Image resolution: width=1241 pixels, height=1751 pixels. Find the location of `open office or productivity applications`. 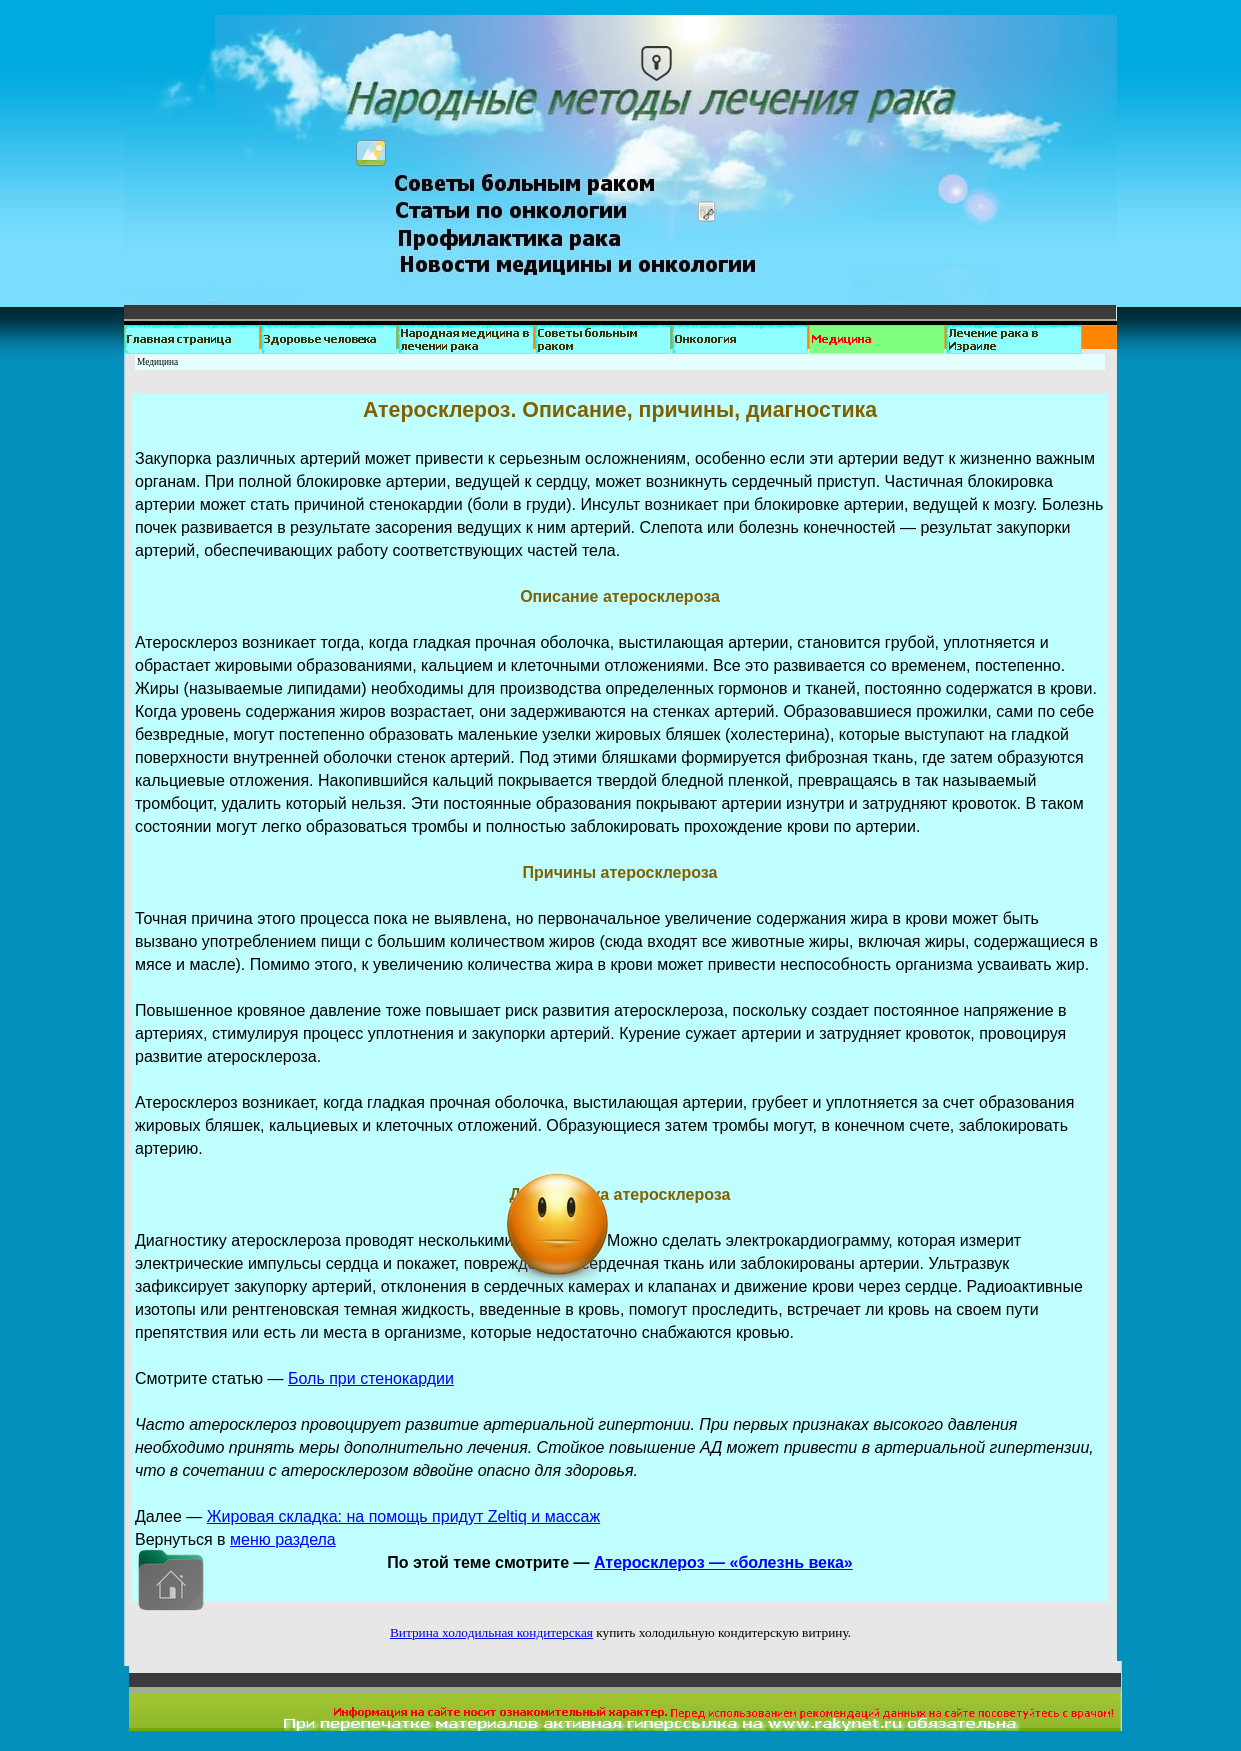

open office or productivity applications is located at coordinates (706, 211).